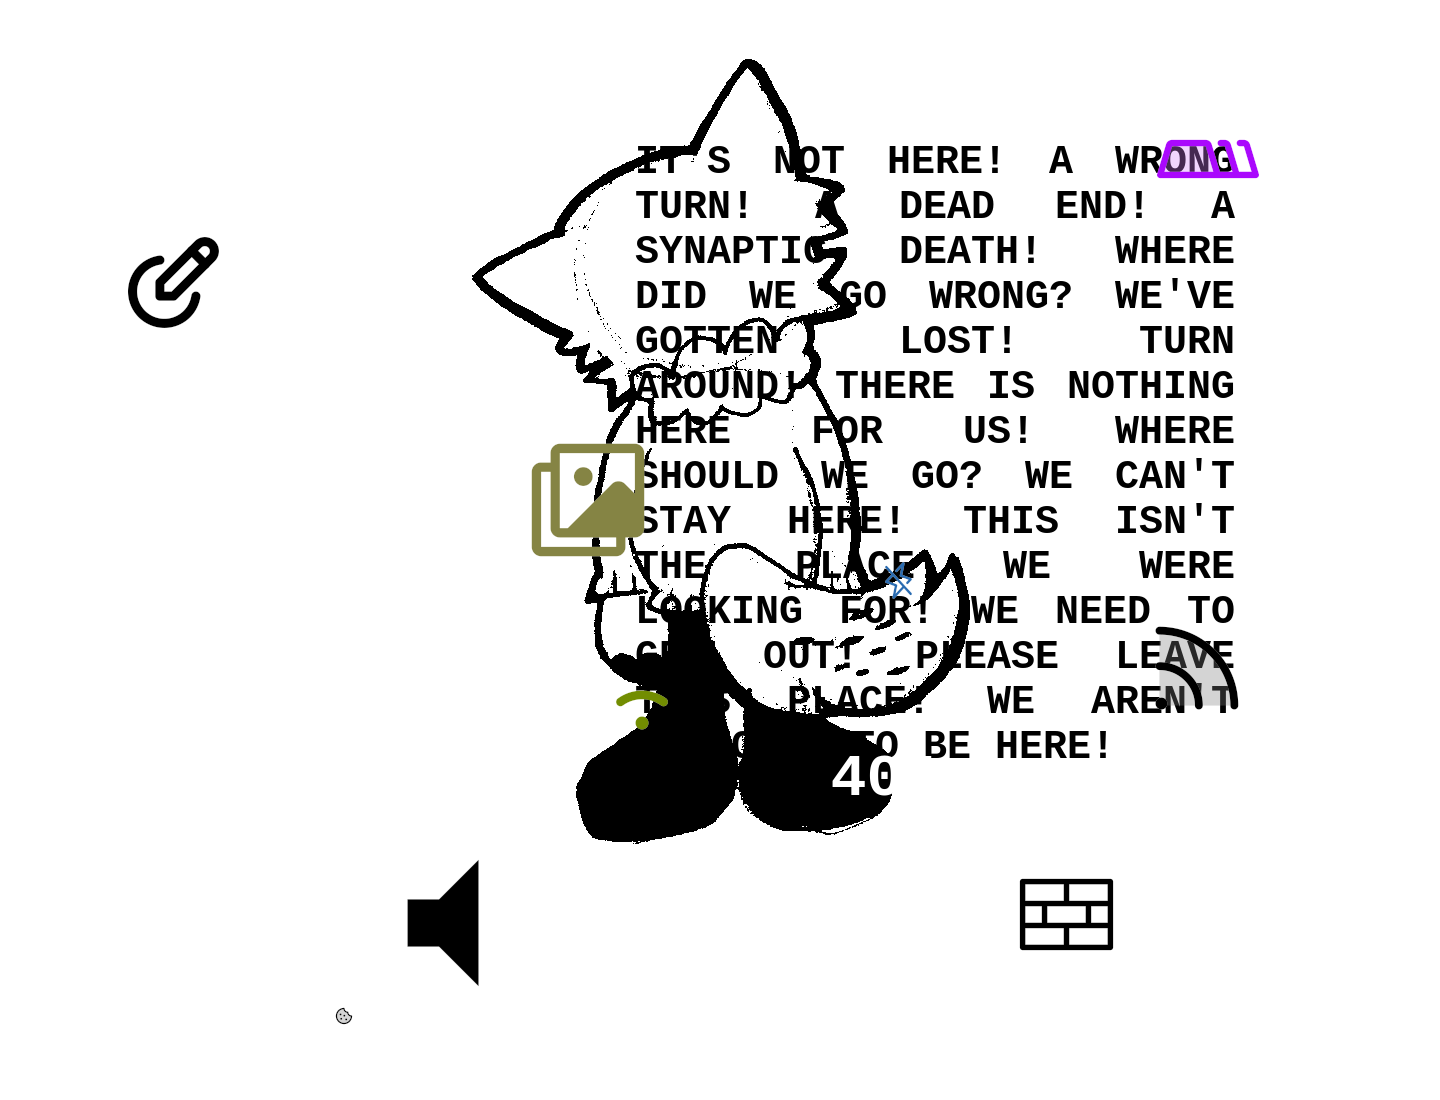 This screenshot has width=1440, height=1100. What do you see at coordinates (173, 282) in the screenshot?
I see `edit your profile or settings` at bounding box center [173, 282].